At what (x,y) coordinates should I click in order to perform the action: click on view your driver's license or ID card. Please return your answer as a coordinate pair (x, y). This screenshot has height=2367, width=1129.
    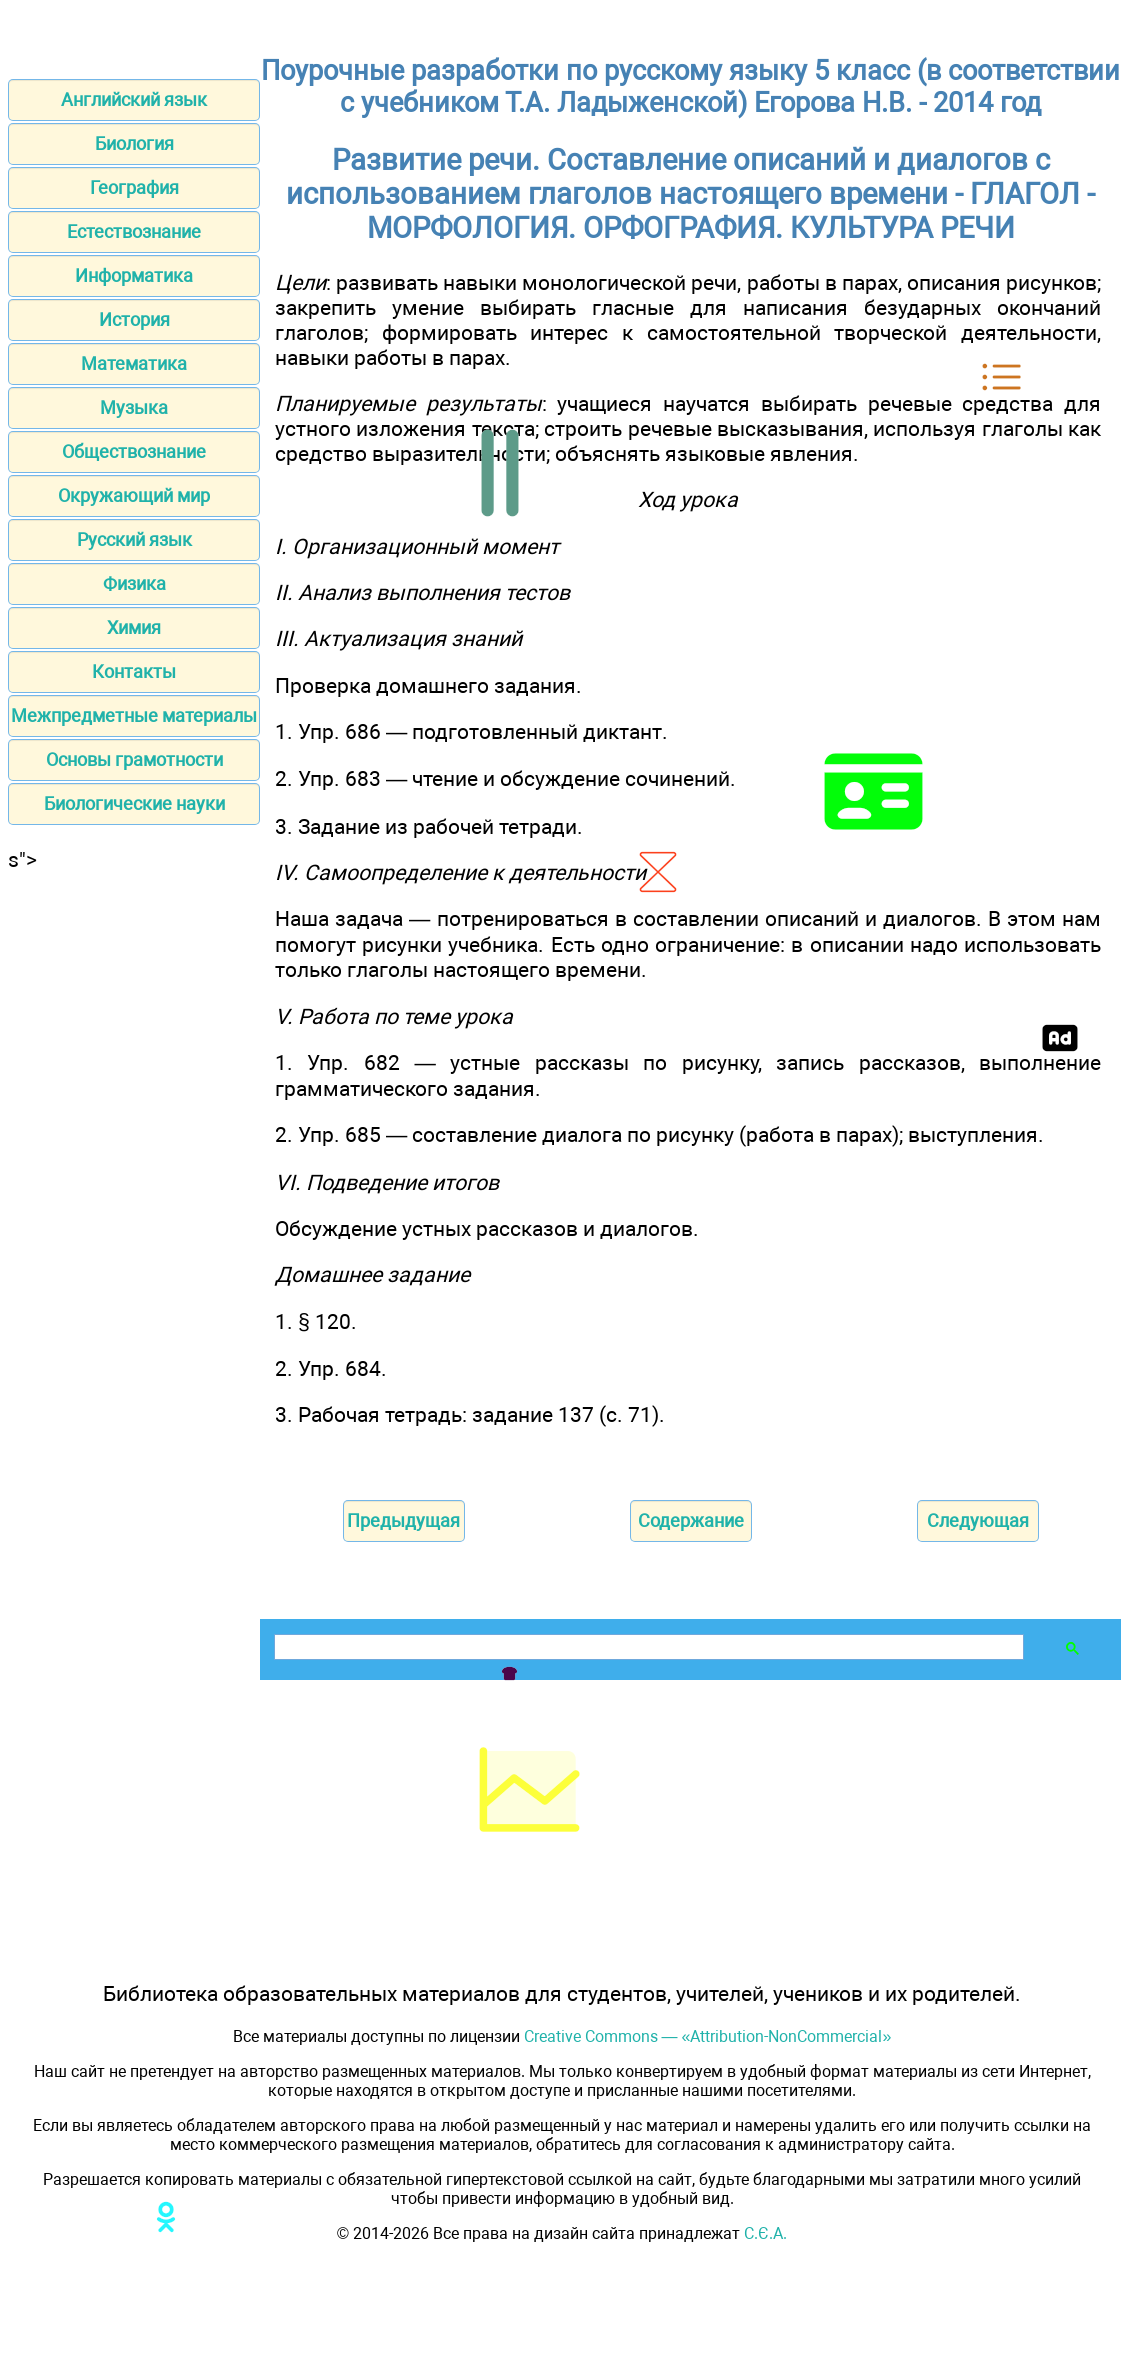
    Looking at the image, I should click on (873, 791).